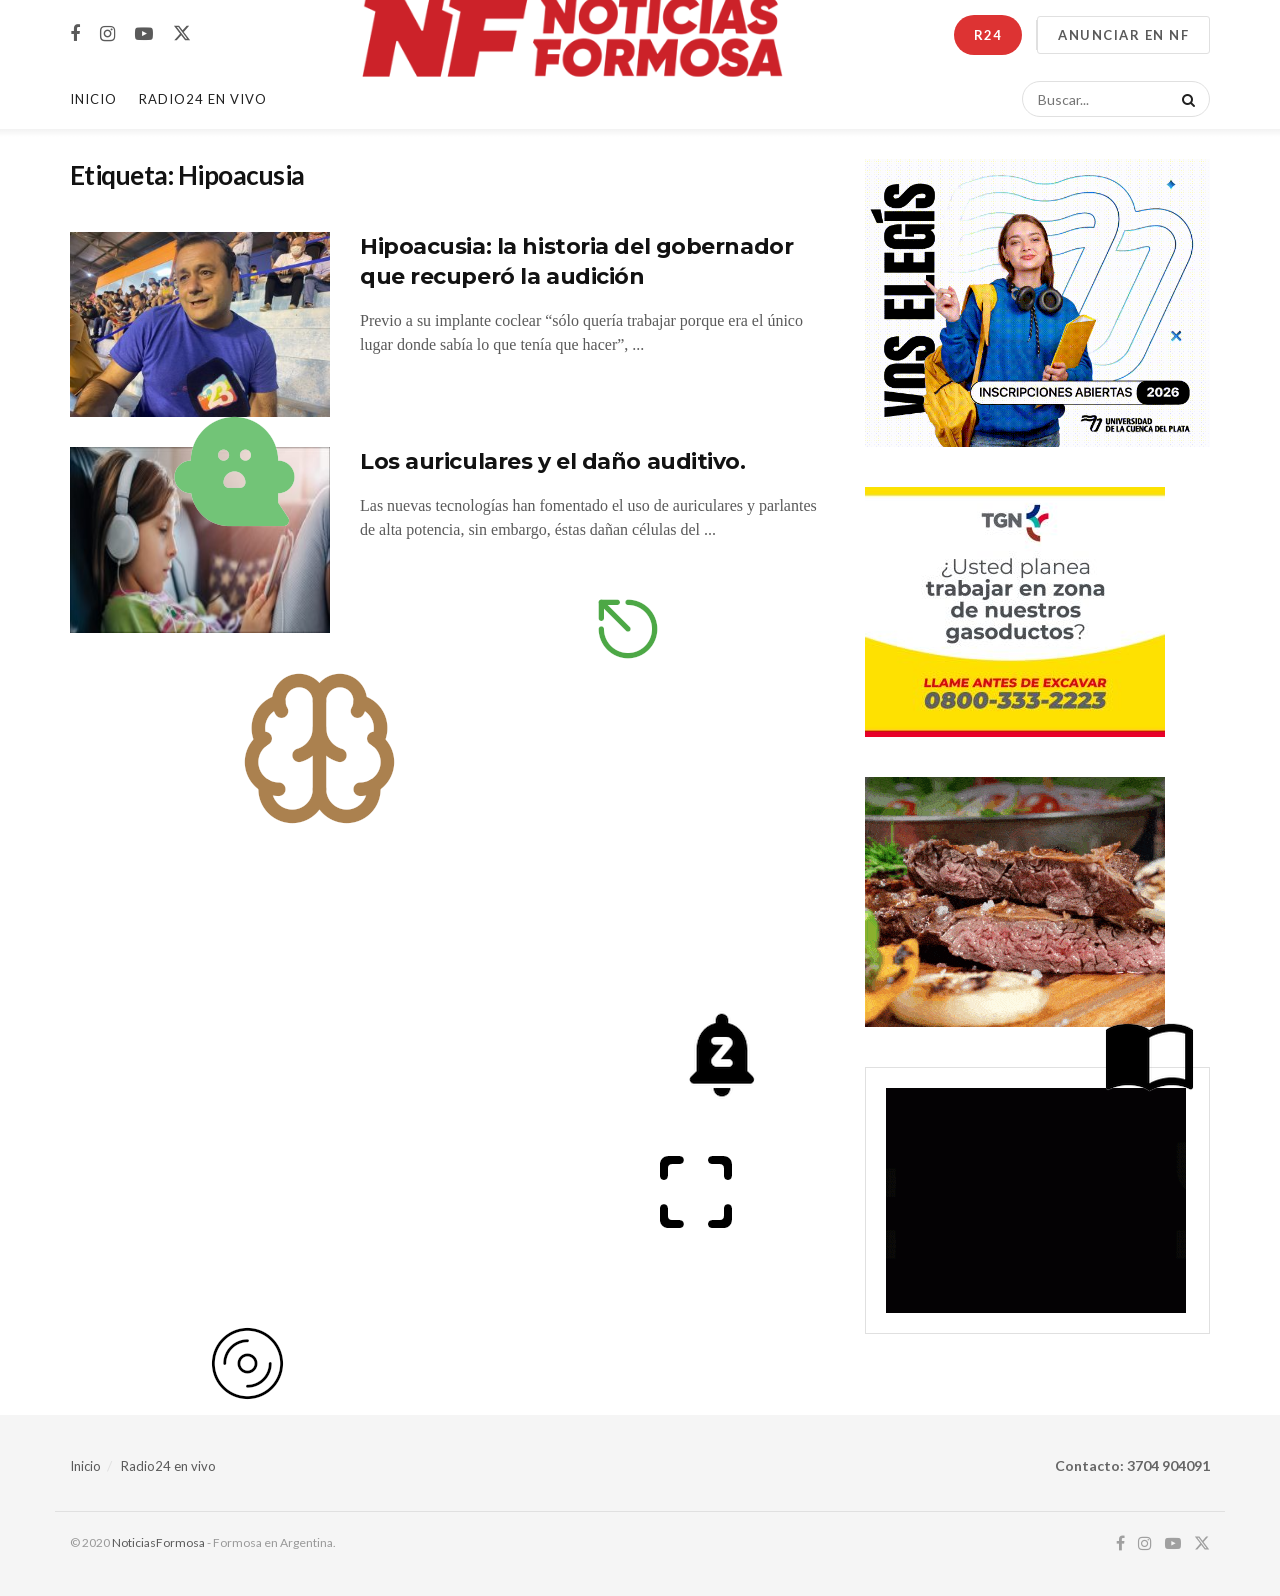 This screenshot has height=1596, width=1280. I want to click on import contacts from address book, so click(1149, 1053).